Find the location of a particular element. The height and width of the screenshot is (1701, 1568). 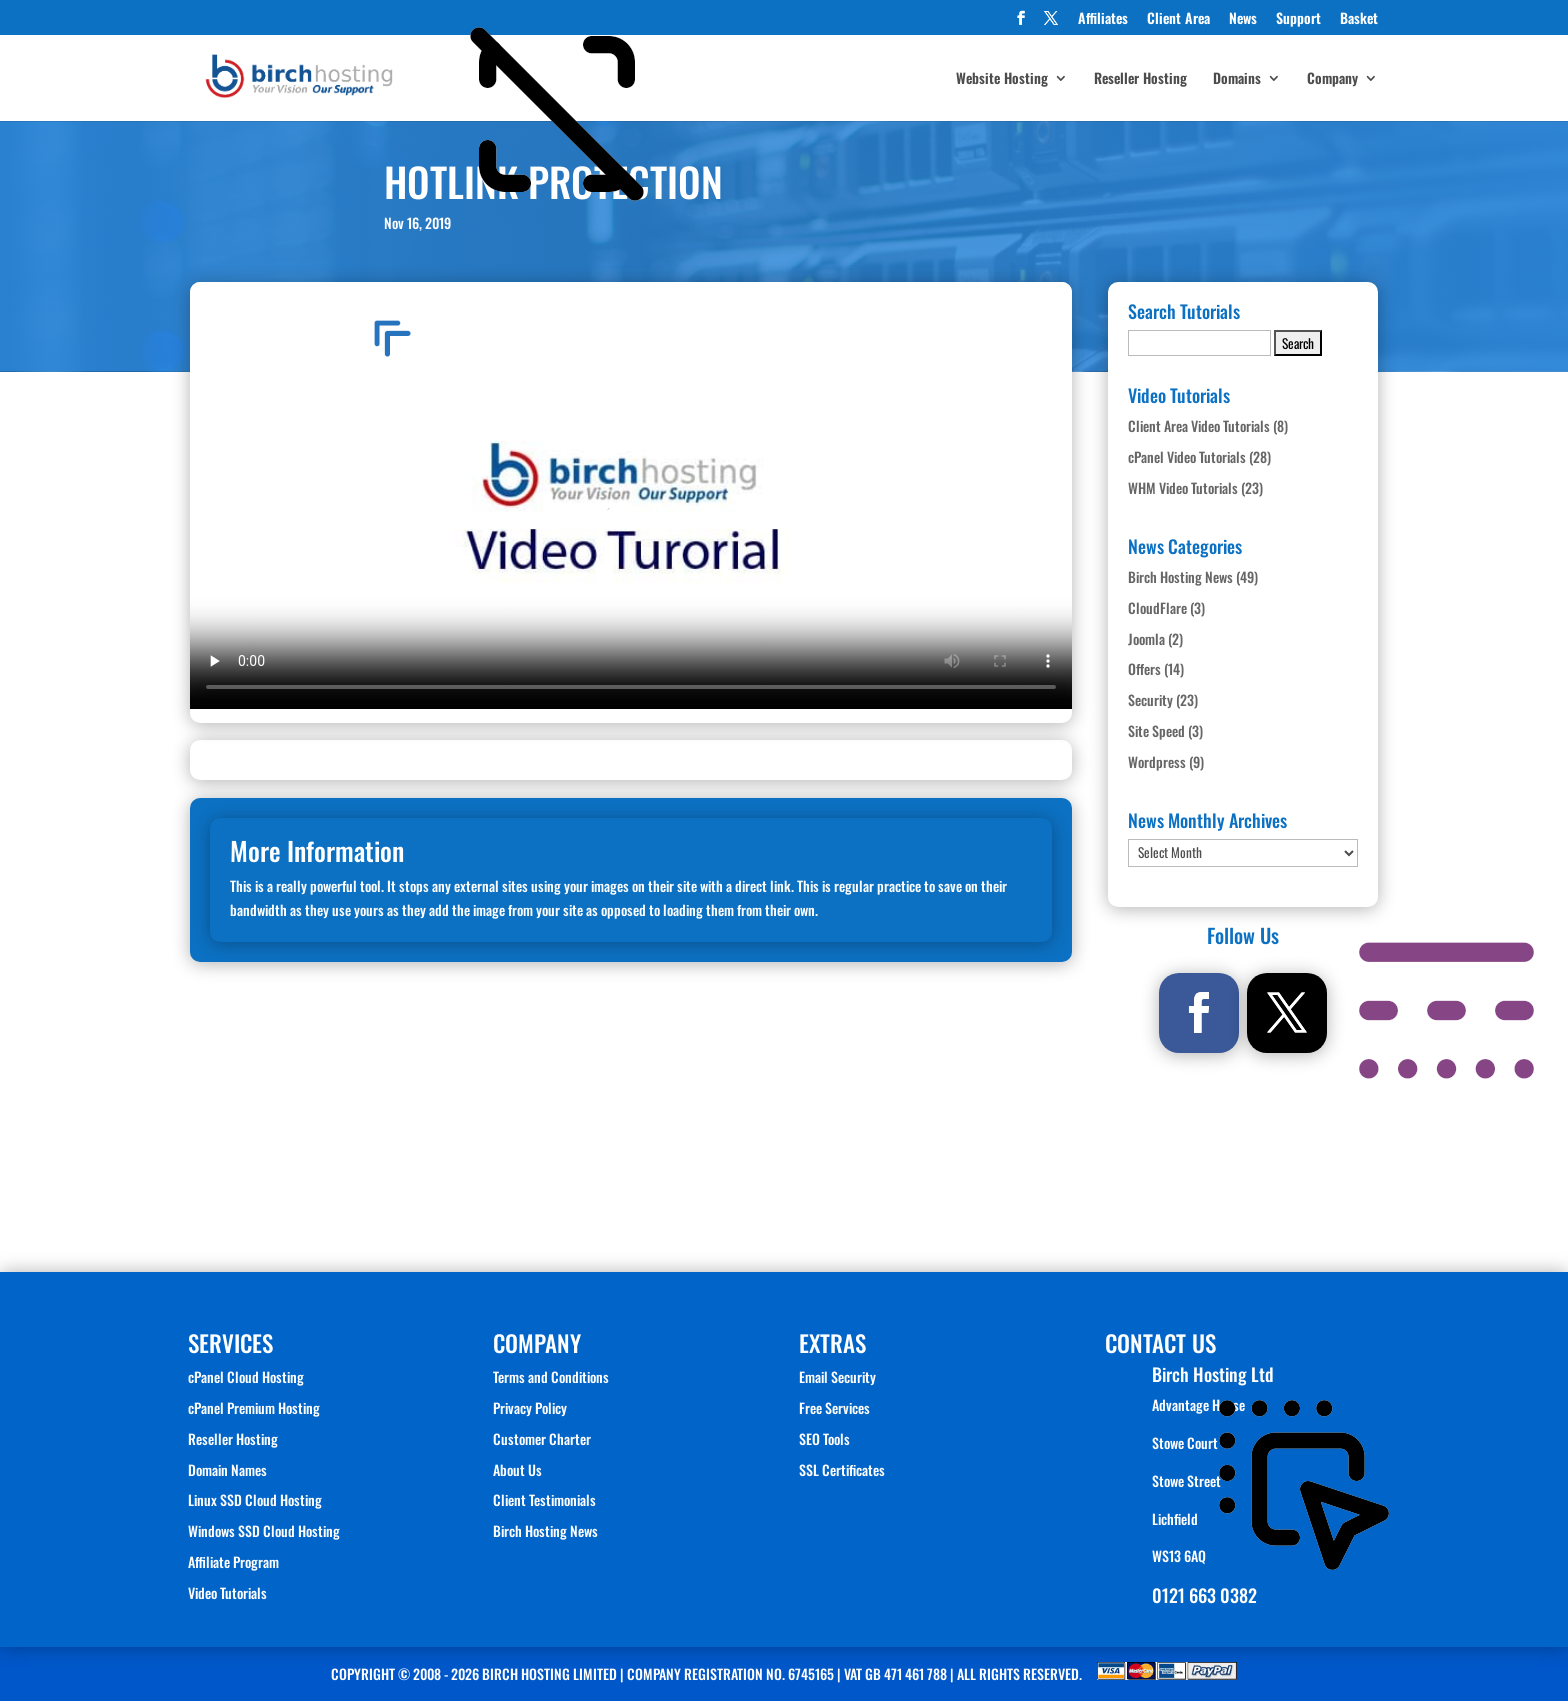

select border line style is located at coordinates (1446, 1010).